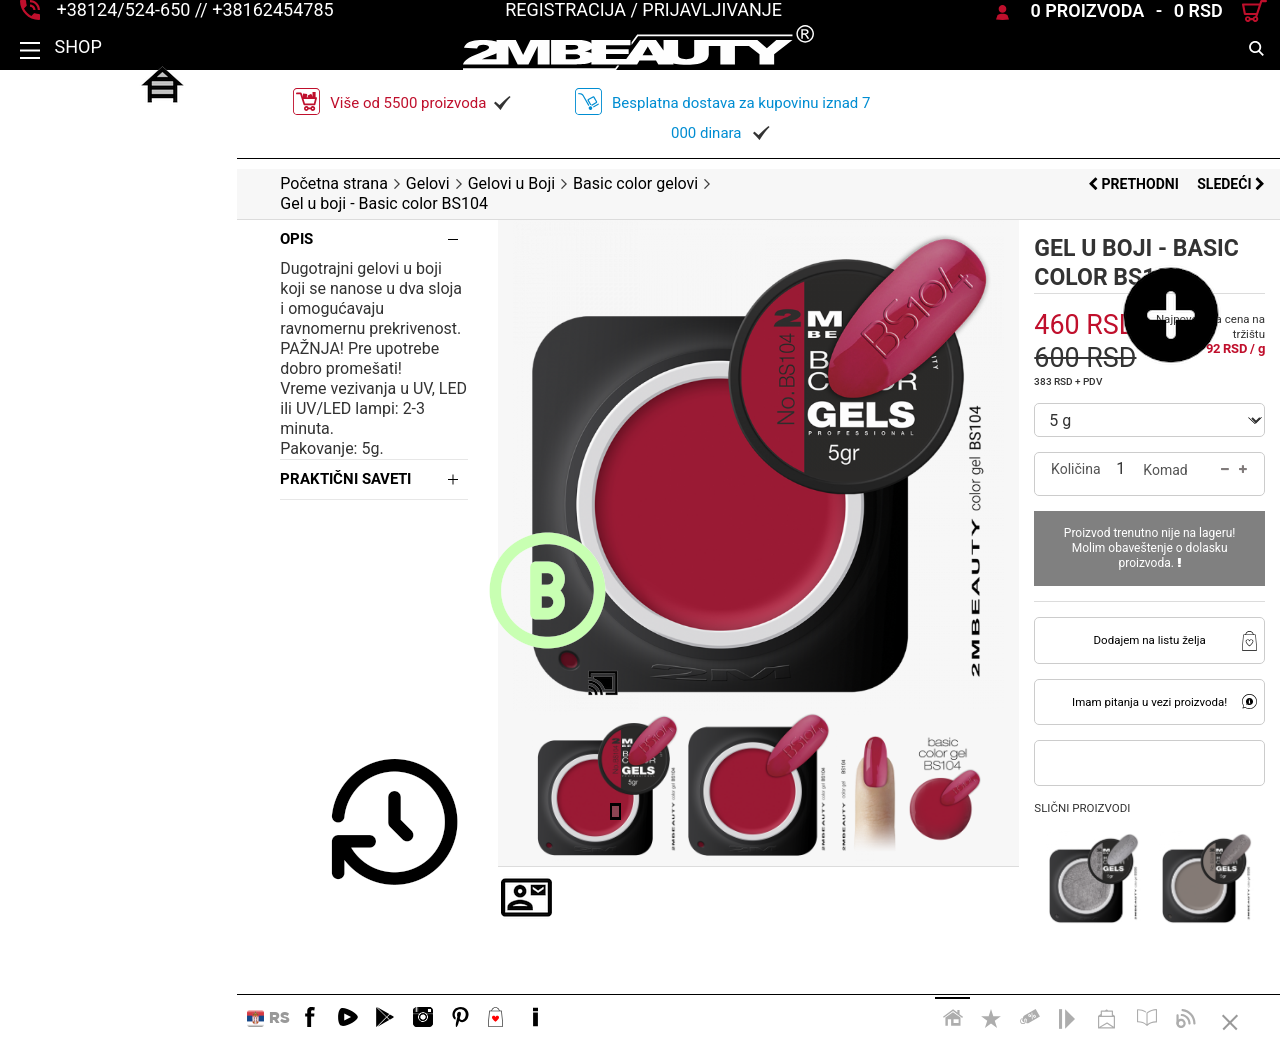  I want to click on view contact's email information, so click(526, 897).